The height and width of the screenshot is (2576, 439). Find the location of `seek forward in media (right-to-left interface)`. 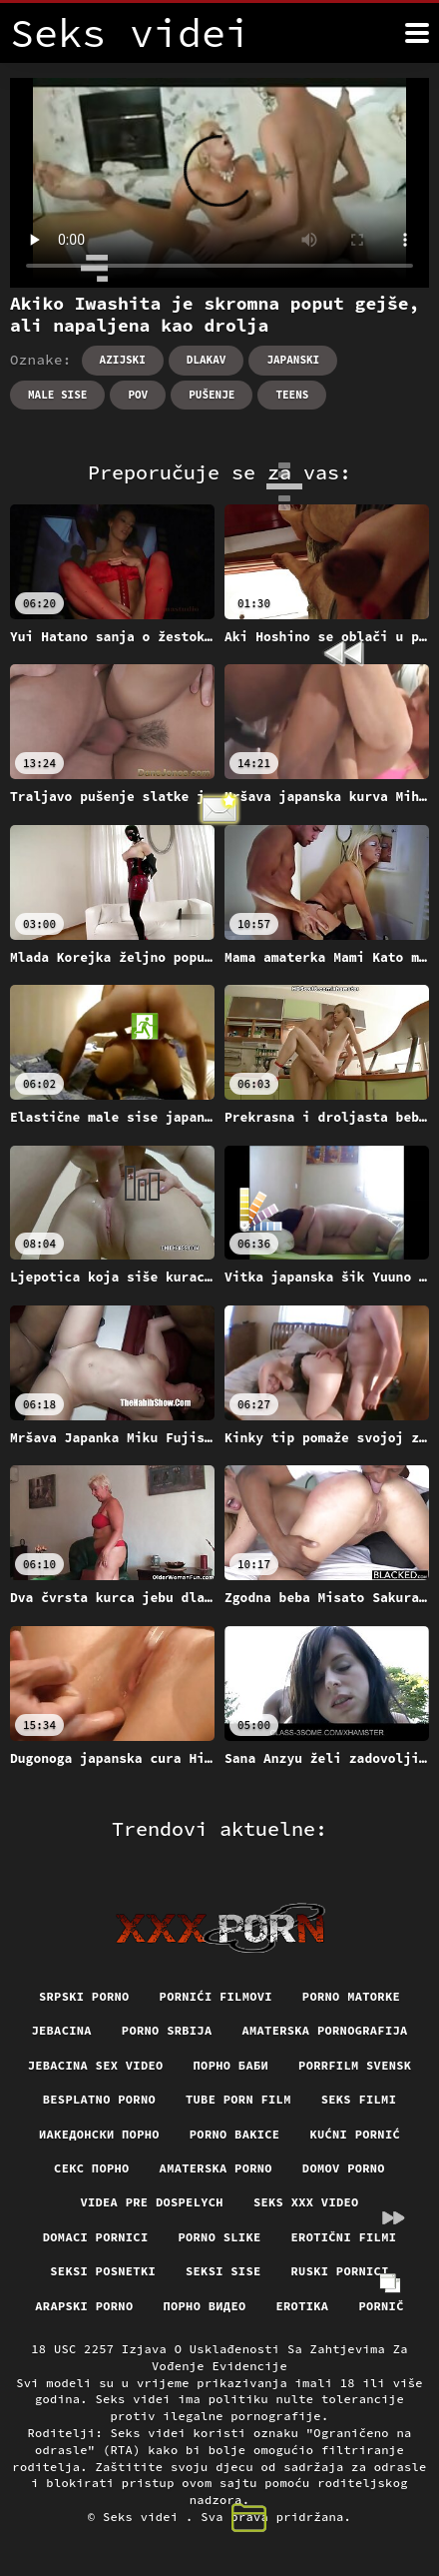

seek forward in media (right-to-left interface) is located at coordinates (342, 652).